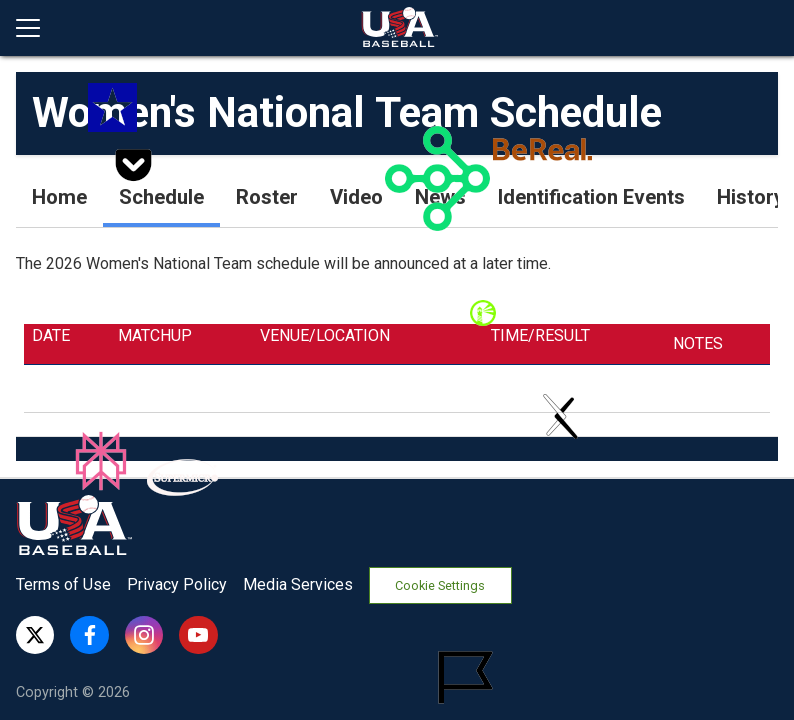  What do you see at coordinates (542, 149) in the screenshot?
I see `open the BeReal app` at bounding box center [542, 149].